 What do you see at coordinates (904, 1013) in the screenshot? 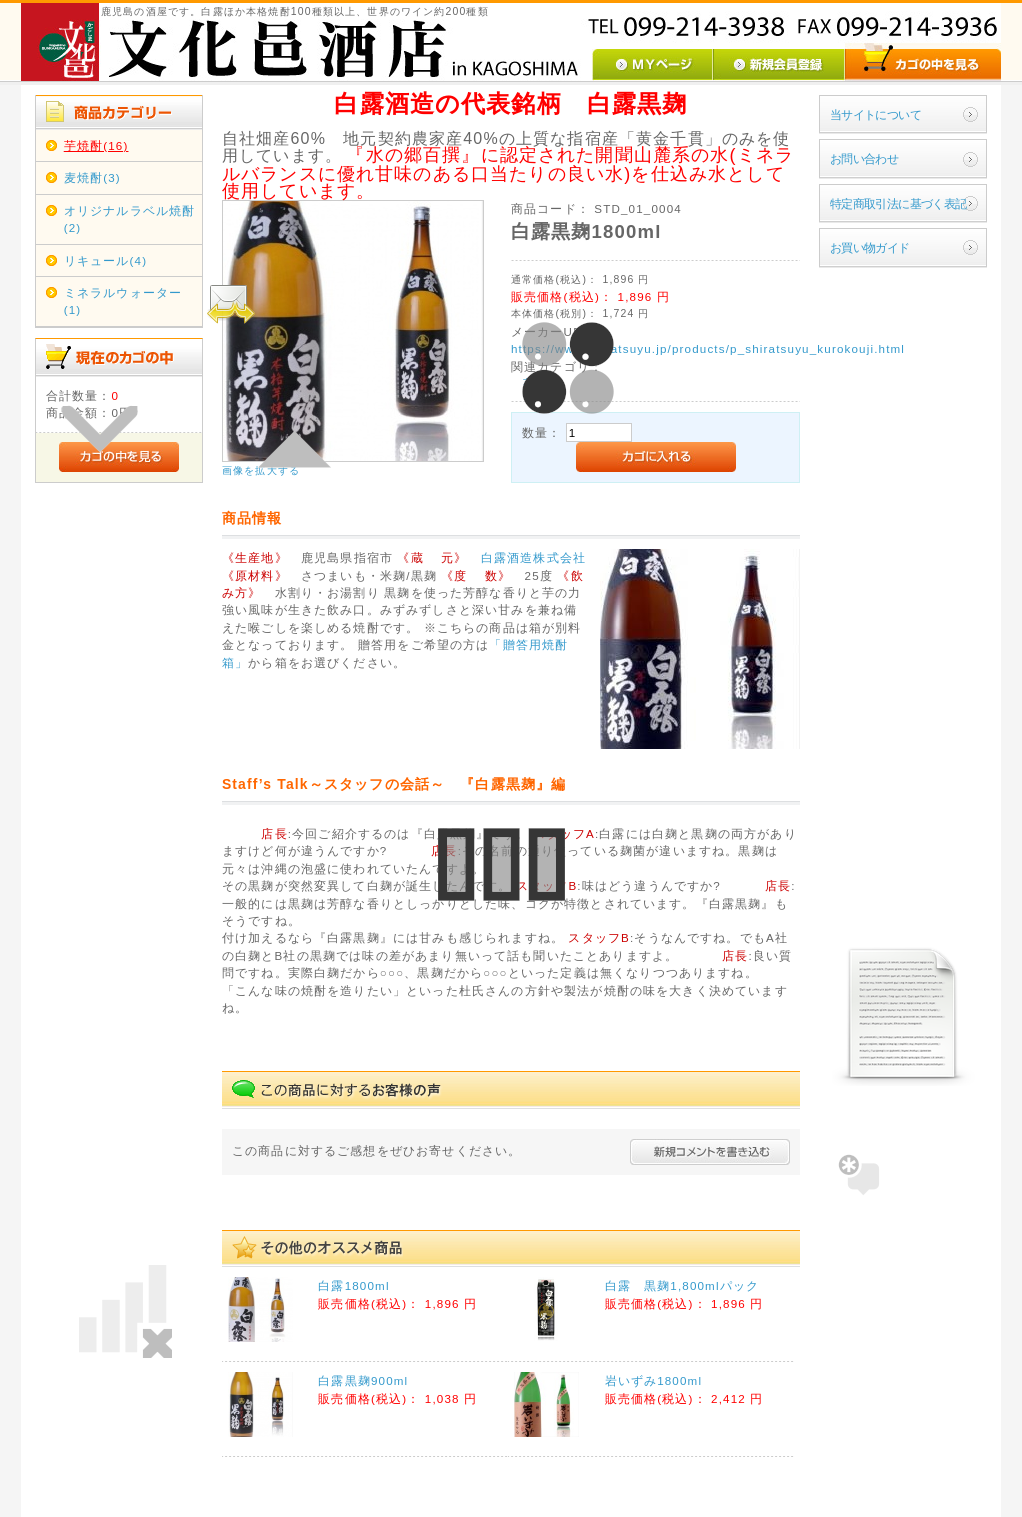
I see `a plain text file or document` at bounding box center [904, 1013].